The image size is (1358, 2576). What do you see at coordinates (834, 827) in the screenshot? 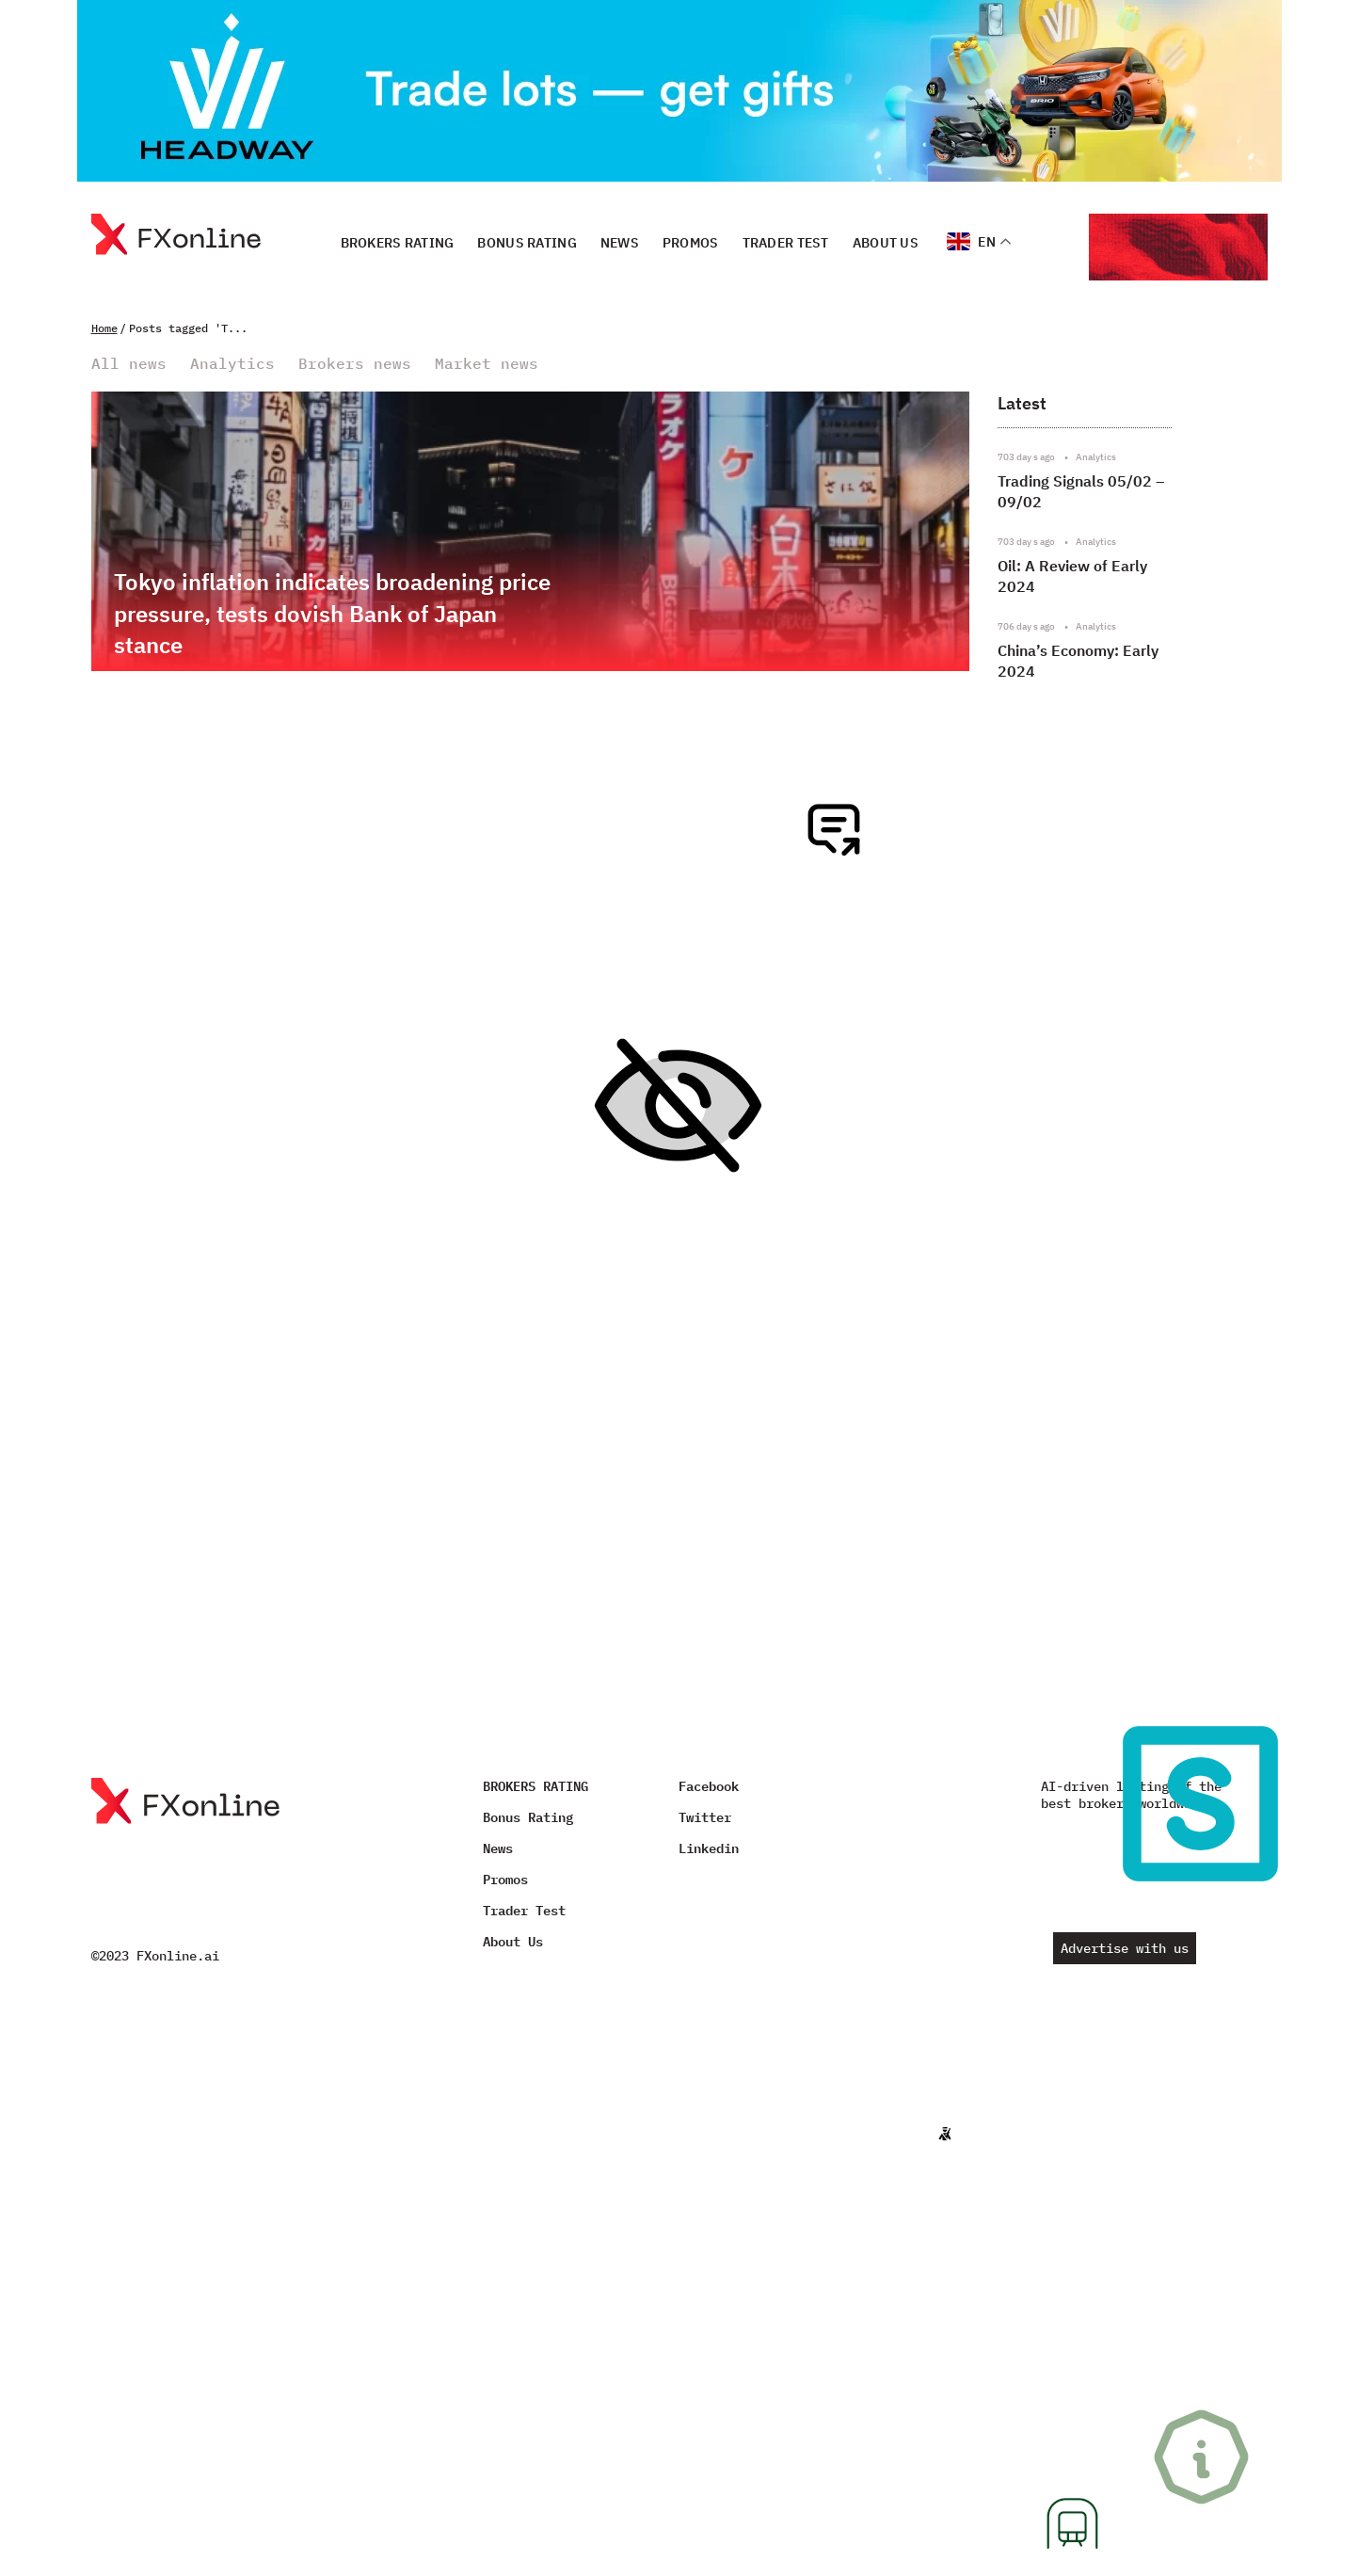
I see `share a message or conversation` at bounding box center [834, 827].